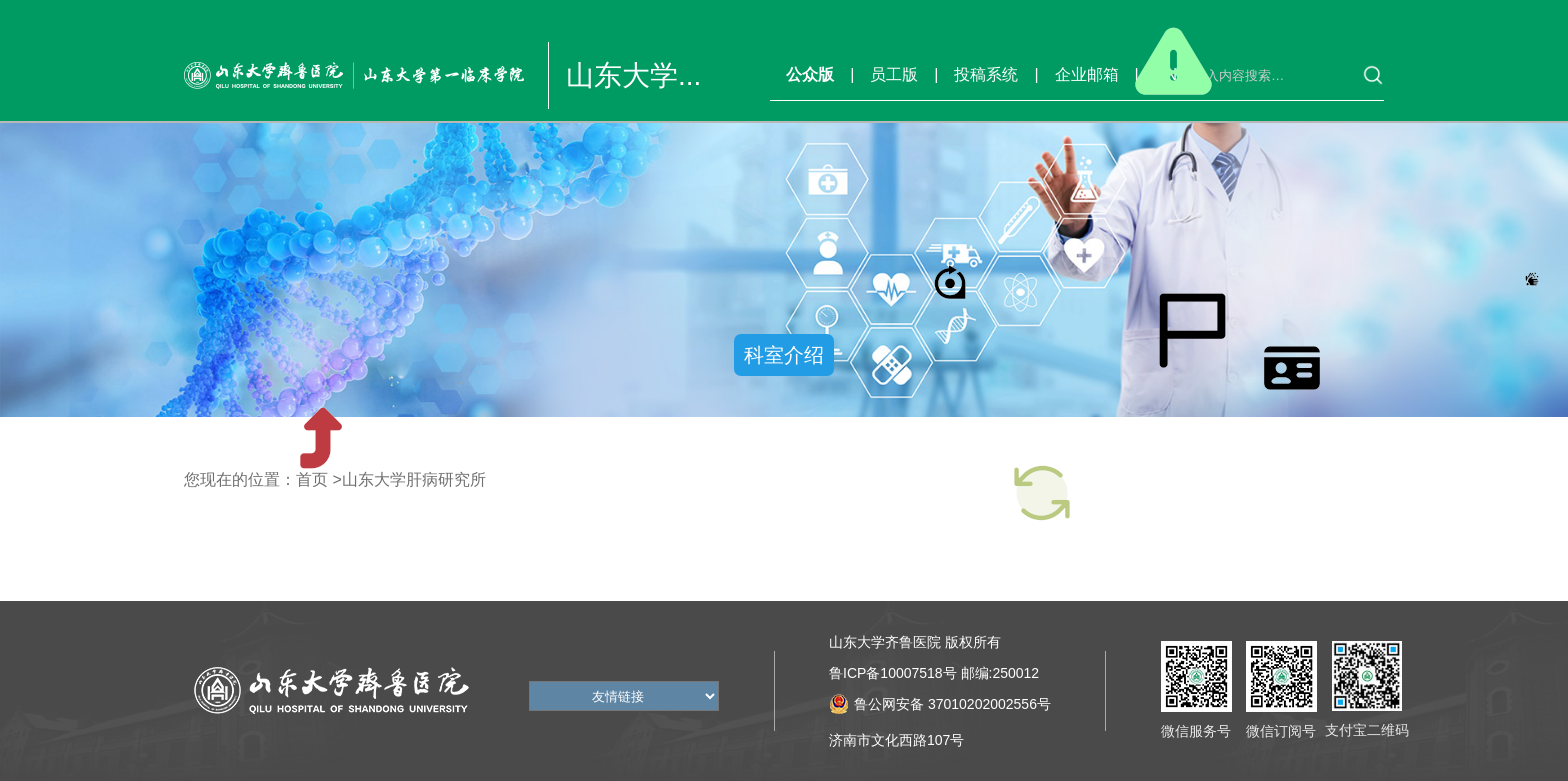 The image size is (1568, 781). Describe the element at coordinates (1173, 63) in the screenshot. I see `indicates a warning or caution state` at that location.